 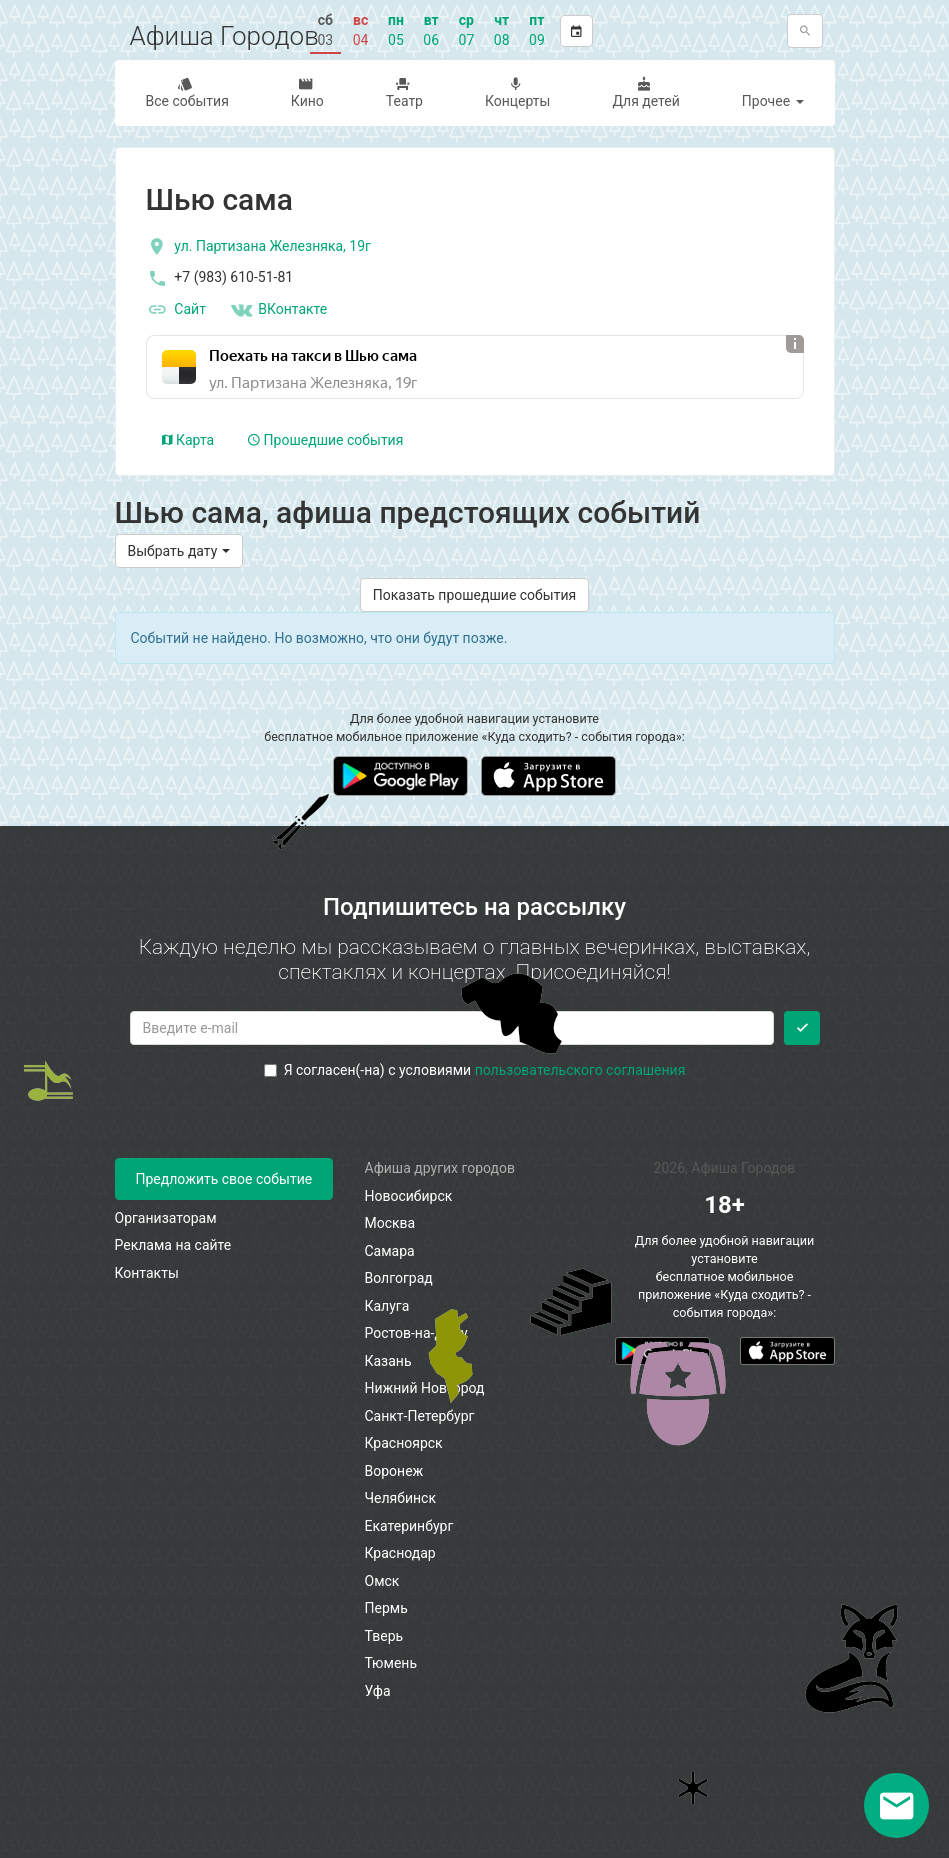 What do you see at coordinates (454, 1355) in the screenshot?
I see `select tunisia as your country or region` at bounding box center [454, 1355].